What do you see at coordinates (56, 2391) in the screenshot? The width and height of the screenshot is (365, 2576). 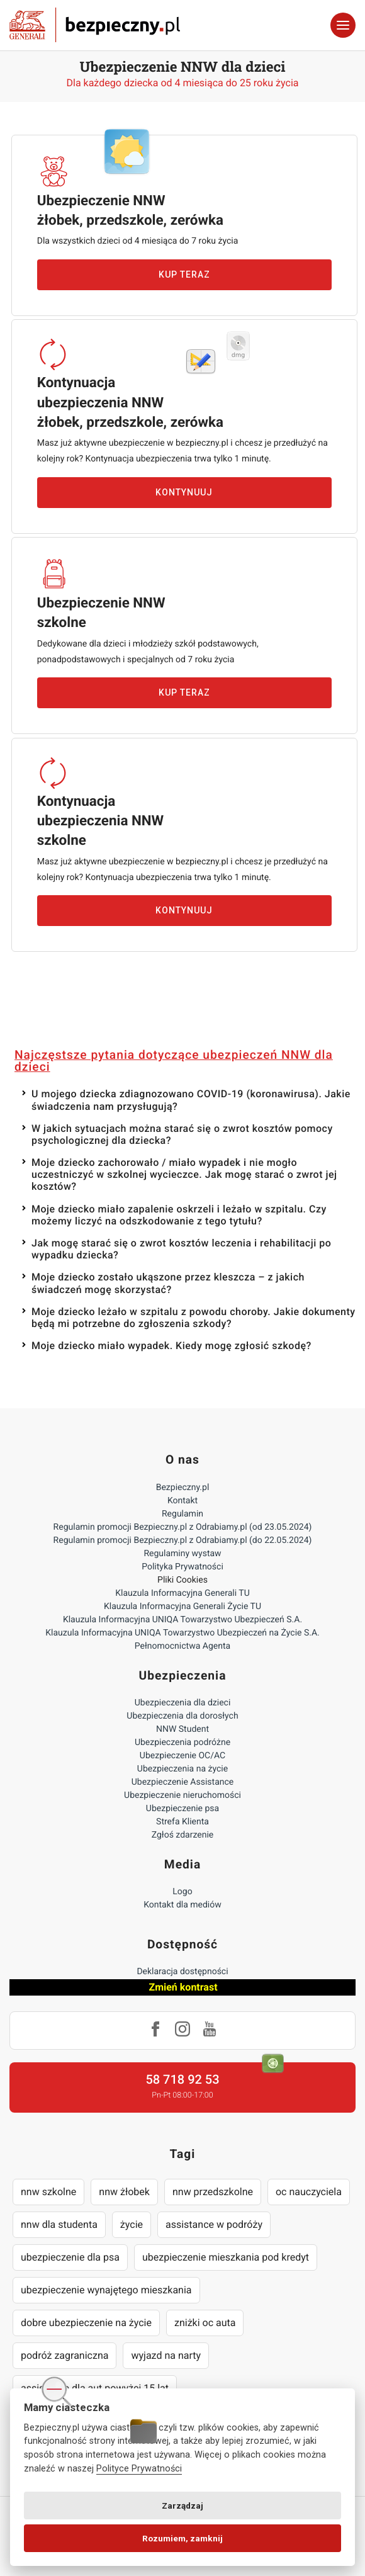 I see `zoom out to see more content` at bounding box center [56, 2391].